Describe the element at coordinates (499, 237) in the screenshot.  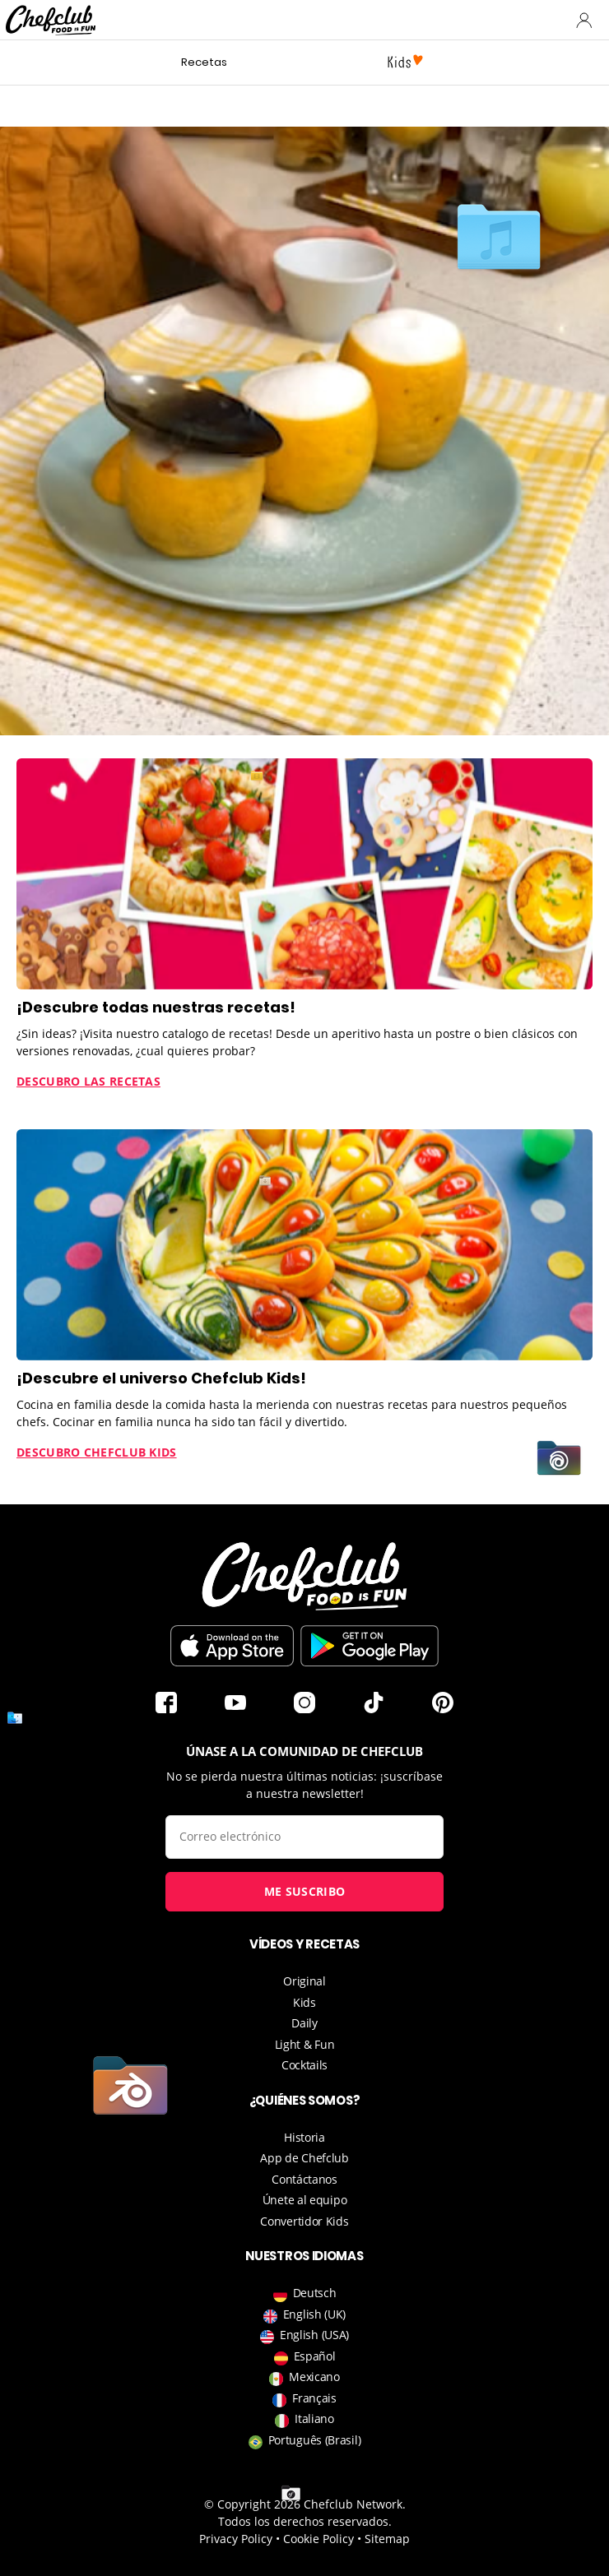
I see `open your music folder` at that location.